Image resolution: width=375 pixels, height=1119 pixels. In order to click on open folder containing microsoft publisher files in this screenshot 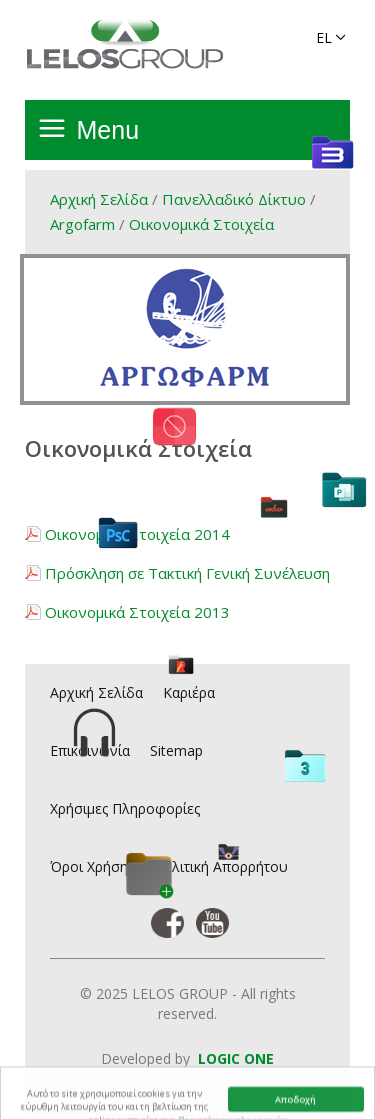, I will do `click(344, 491)`.